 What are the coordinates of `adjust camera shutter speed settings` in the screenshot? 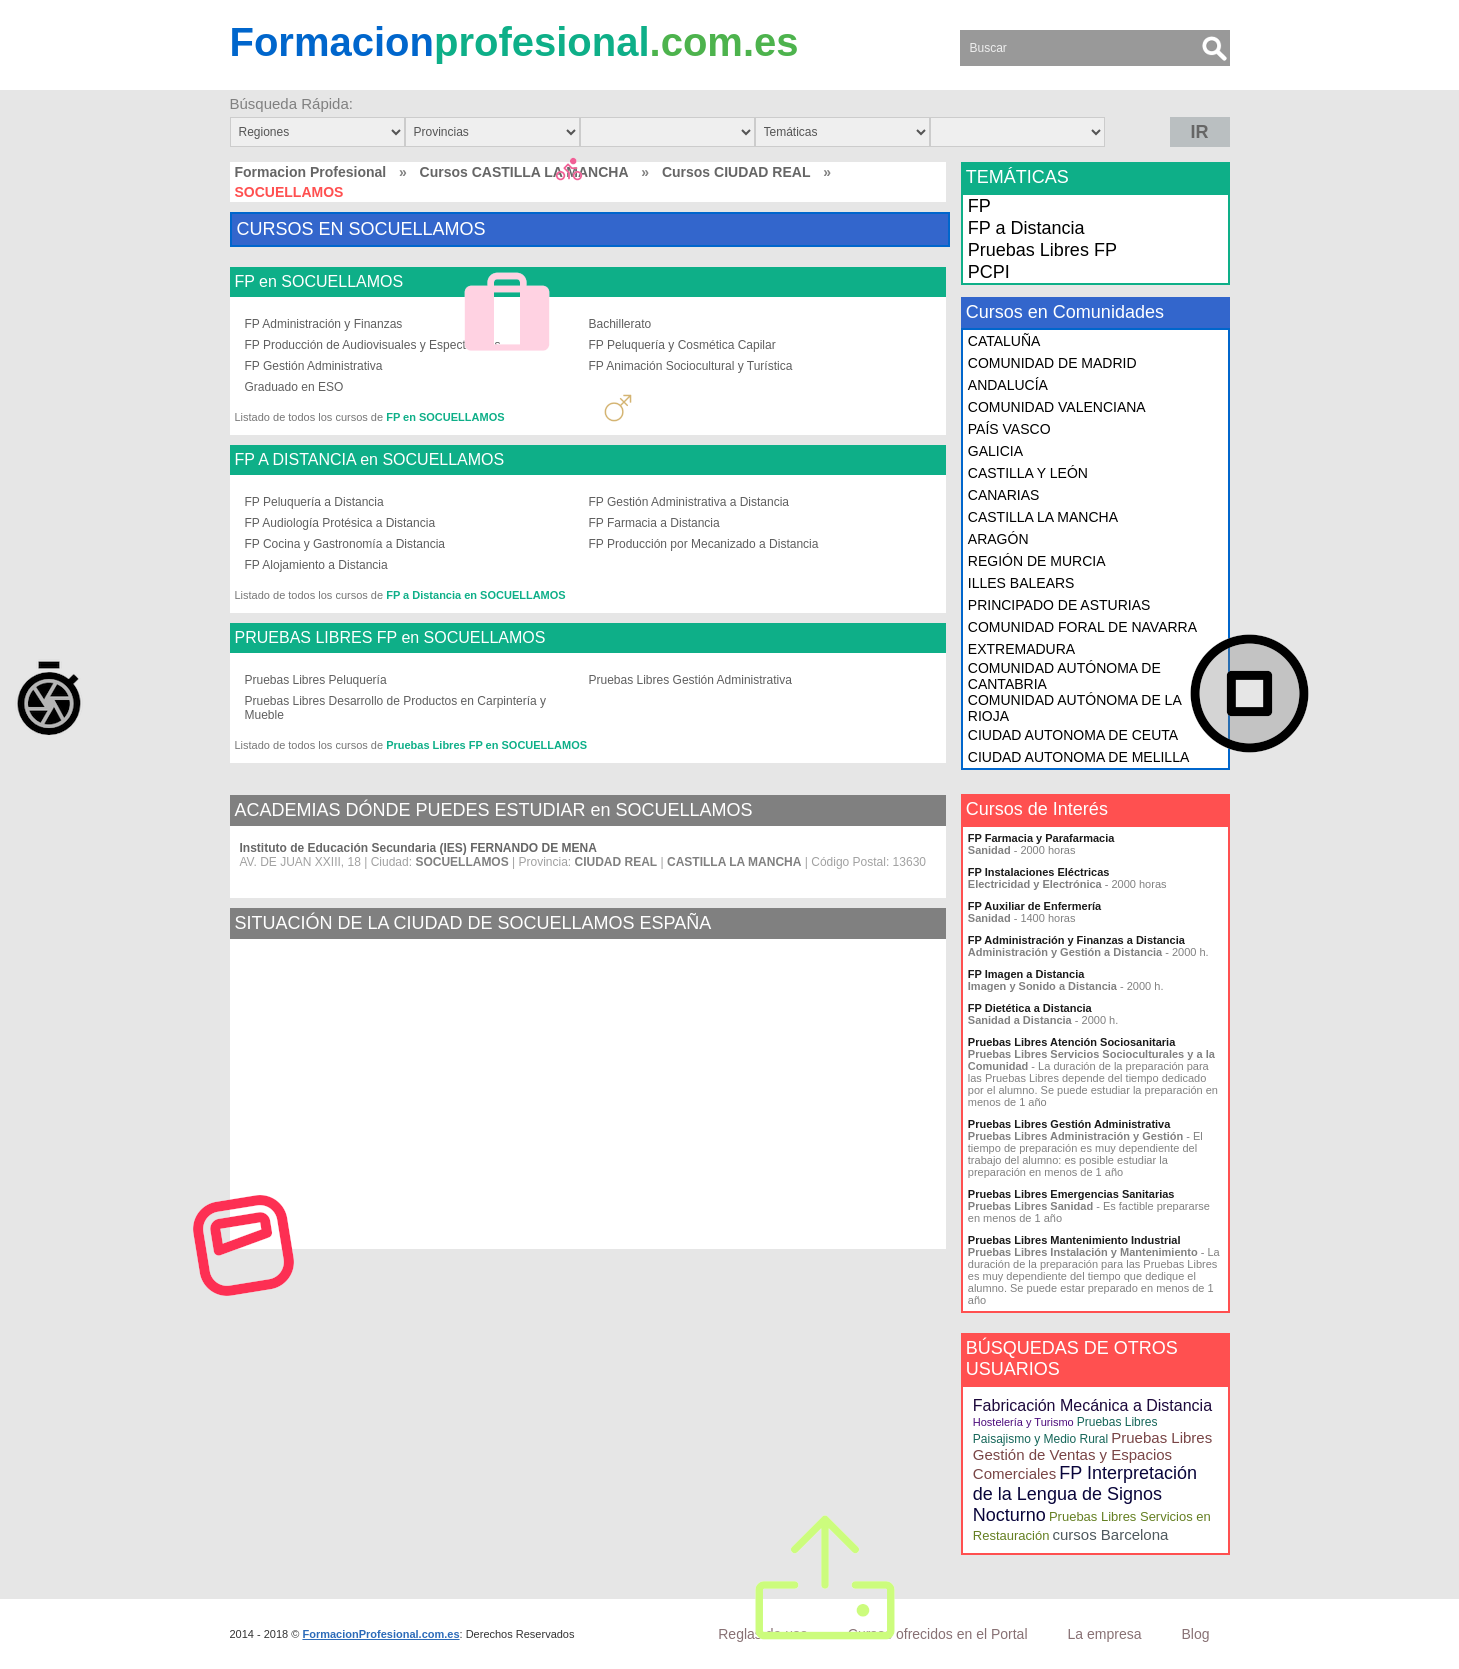 It's located at (49, 700).